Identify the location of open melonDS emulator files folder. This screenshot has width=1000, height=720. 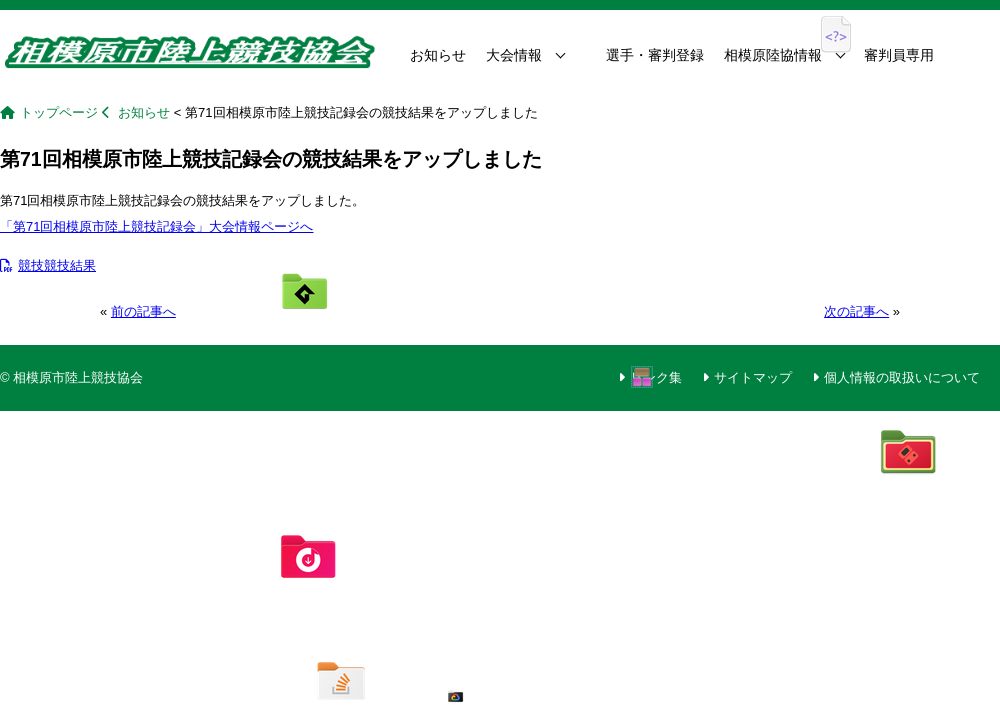
(908, 453).